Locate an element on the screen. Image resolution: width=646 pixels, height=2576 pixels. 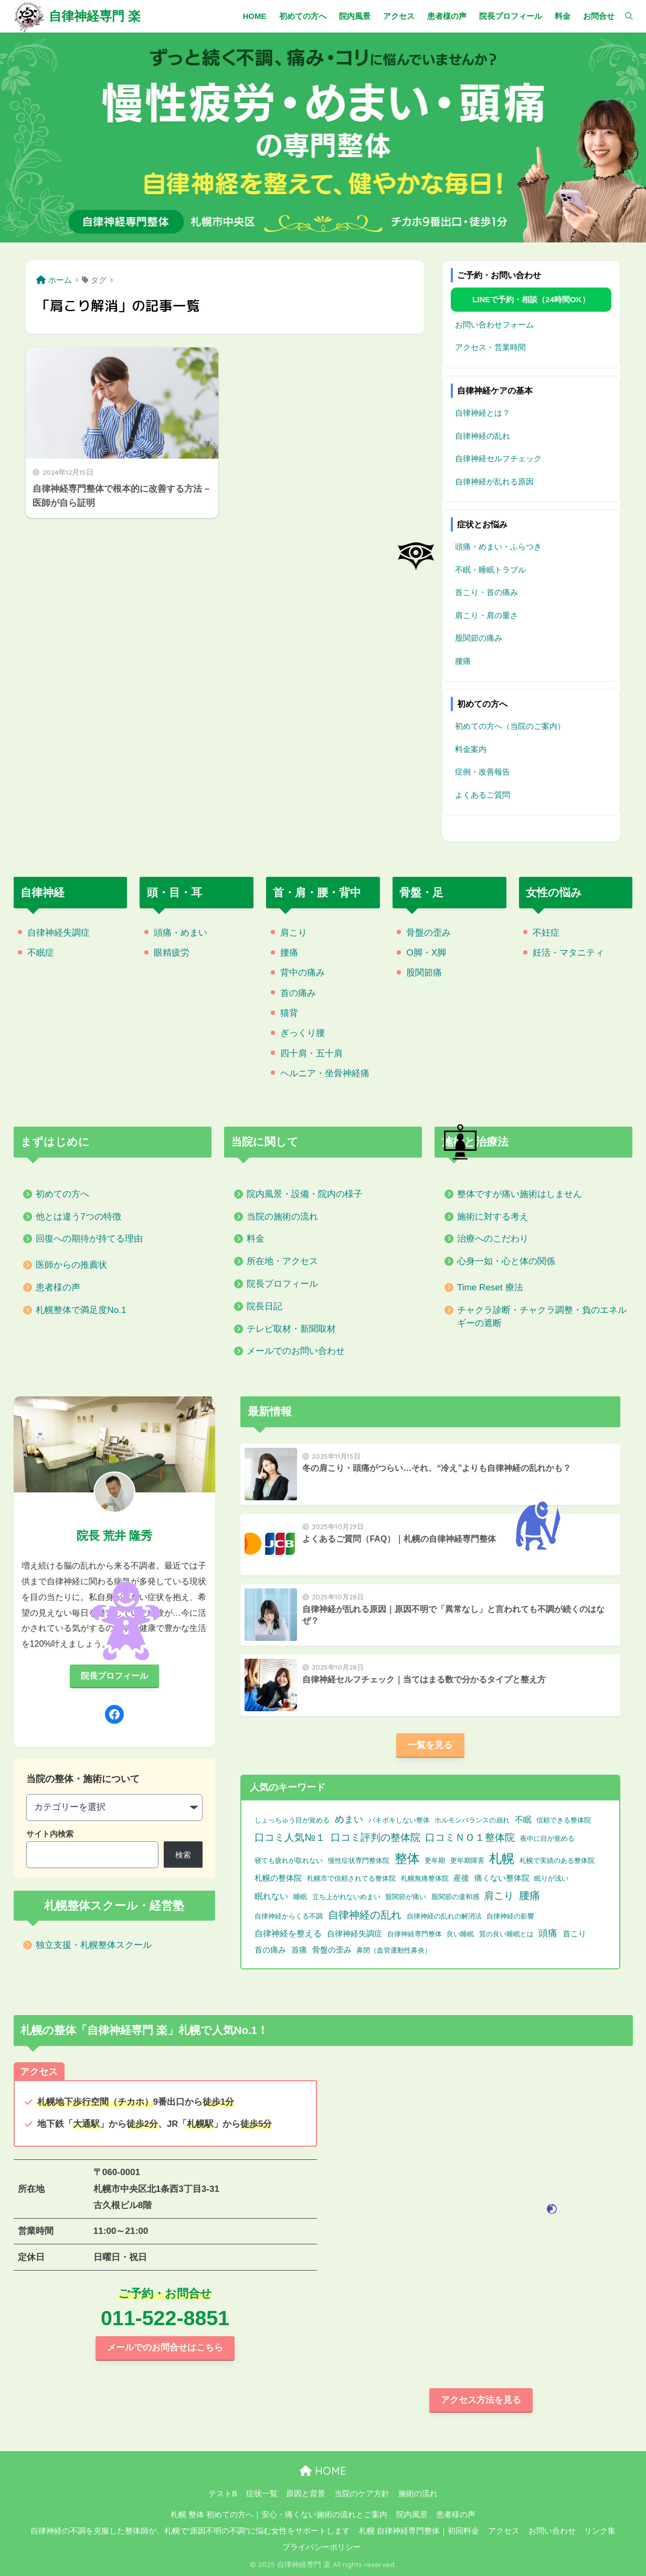
indicates pregnancy or fetal development stage is located at coordinates (552, 2209).